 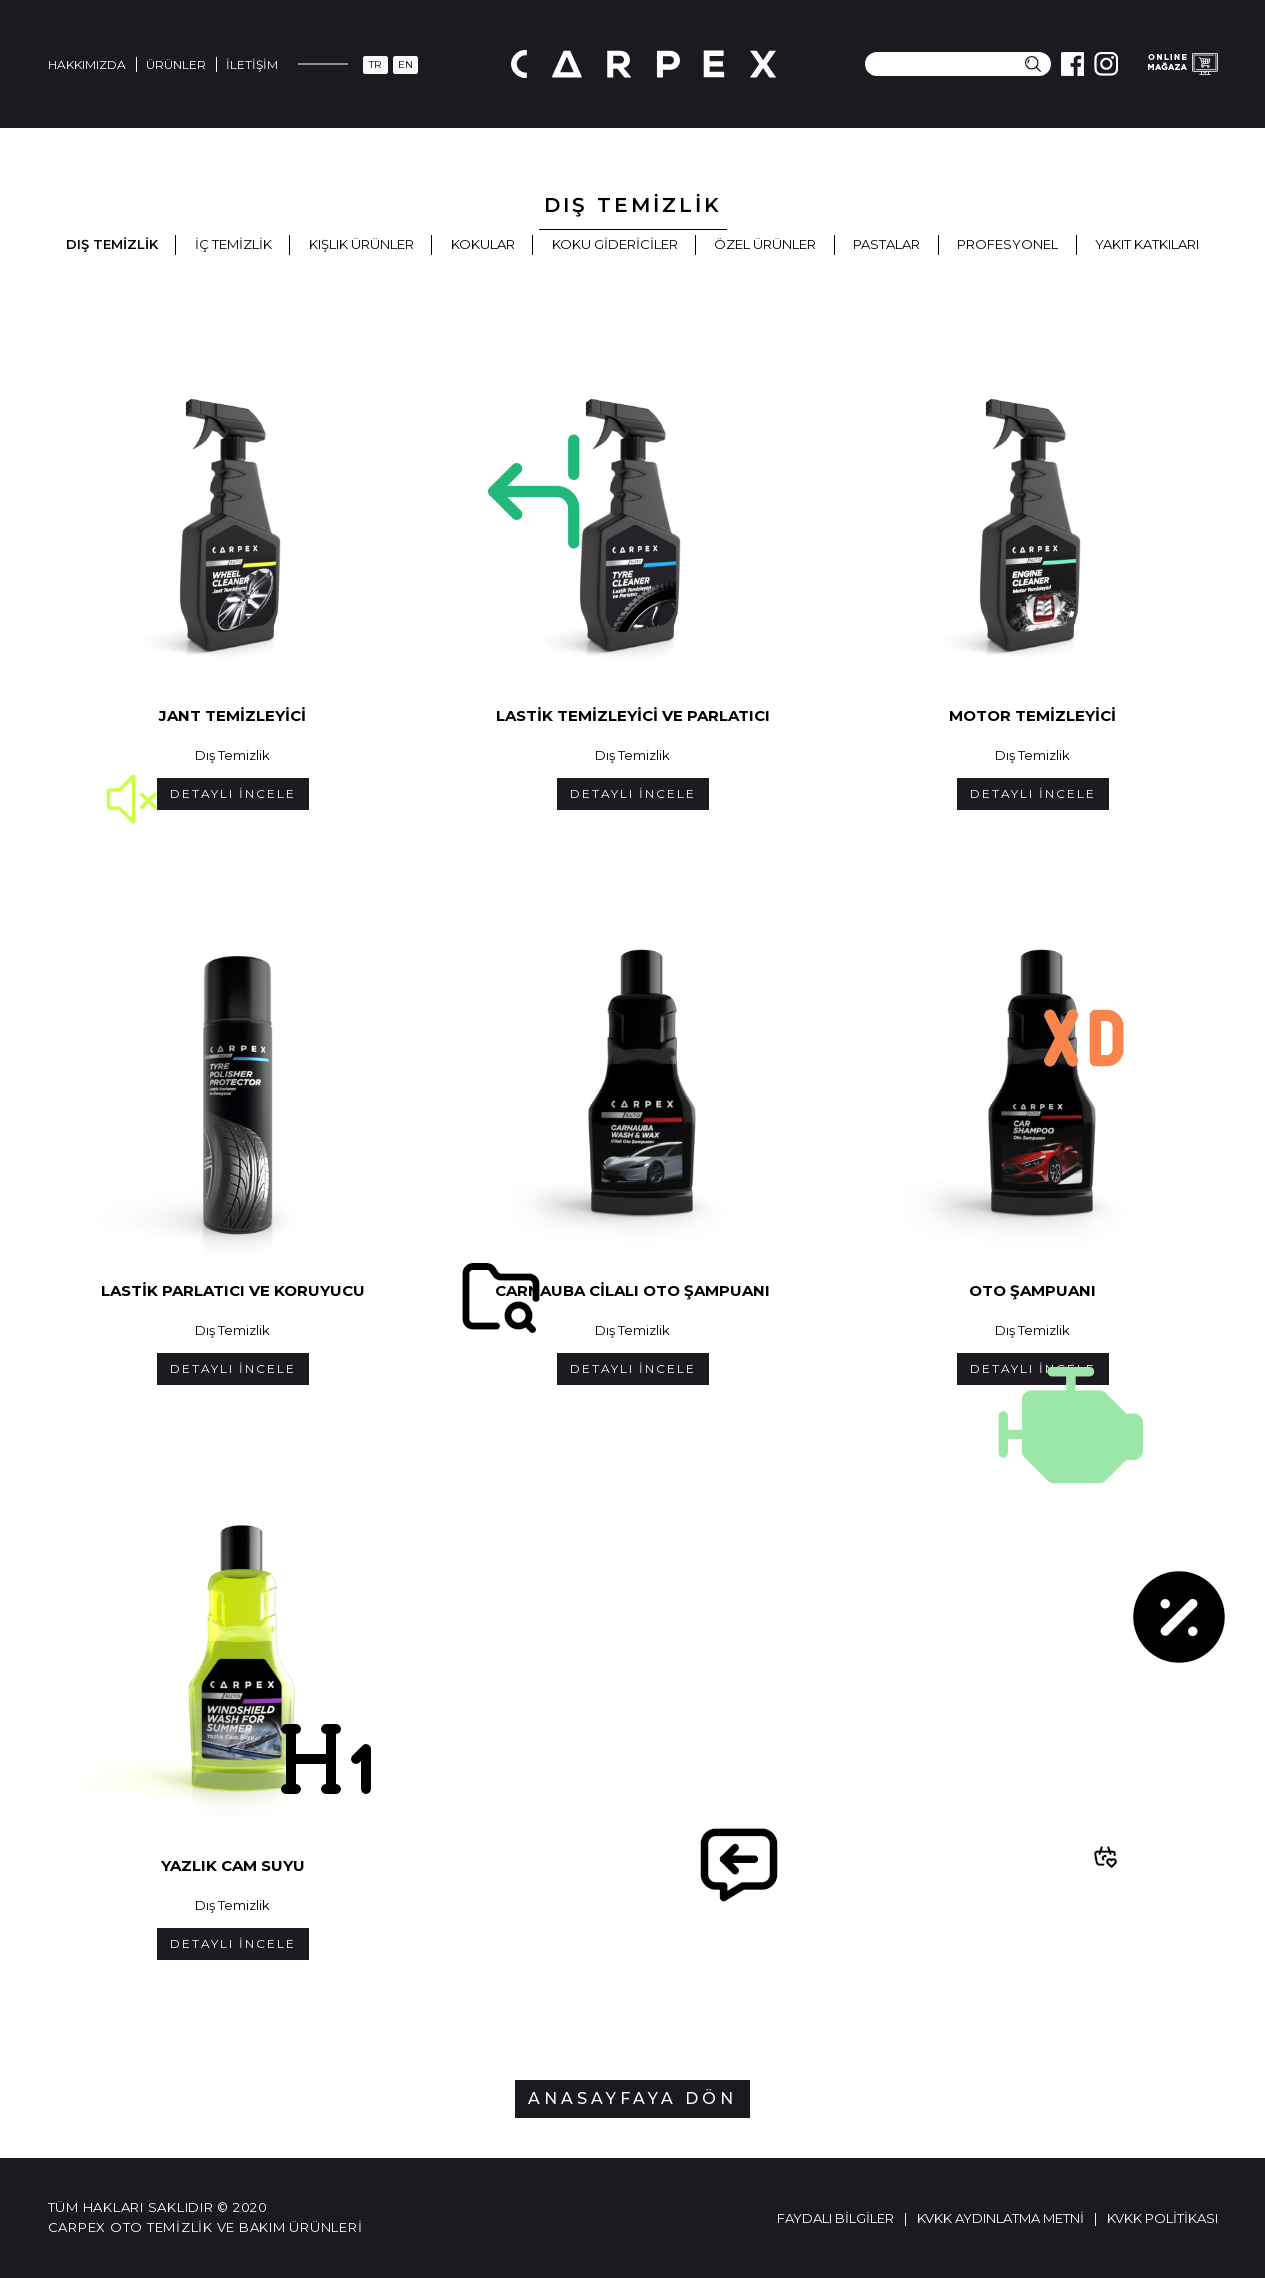 What do you see at coordinates (1105, 1856) in the screenshot?
I see `add item to favorites or wishlist` at bounding box center [1105, 1856].